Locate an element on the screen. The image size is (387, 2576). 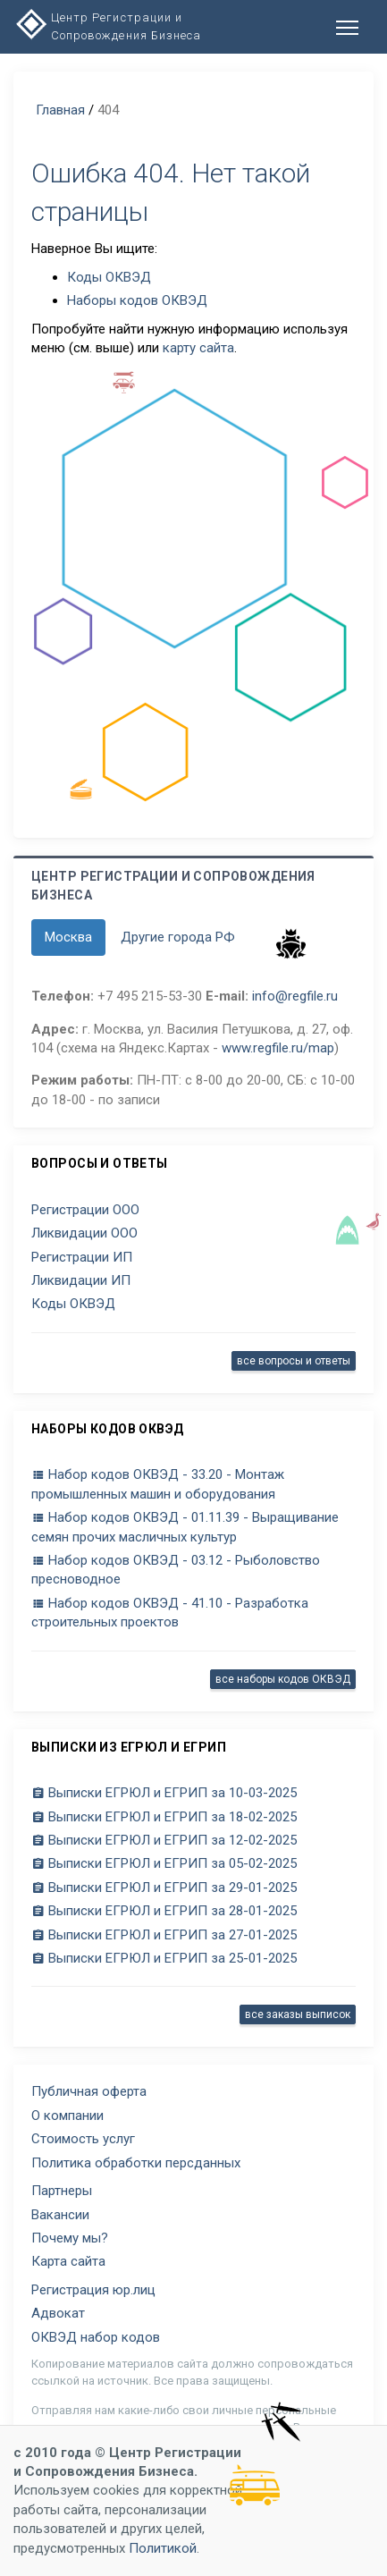
shark or dangerous creature indicator in a game is located at coordinates (347, 1229).